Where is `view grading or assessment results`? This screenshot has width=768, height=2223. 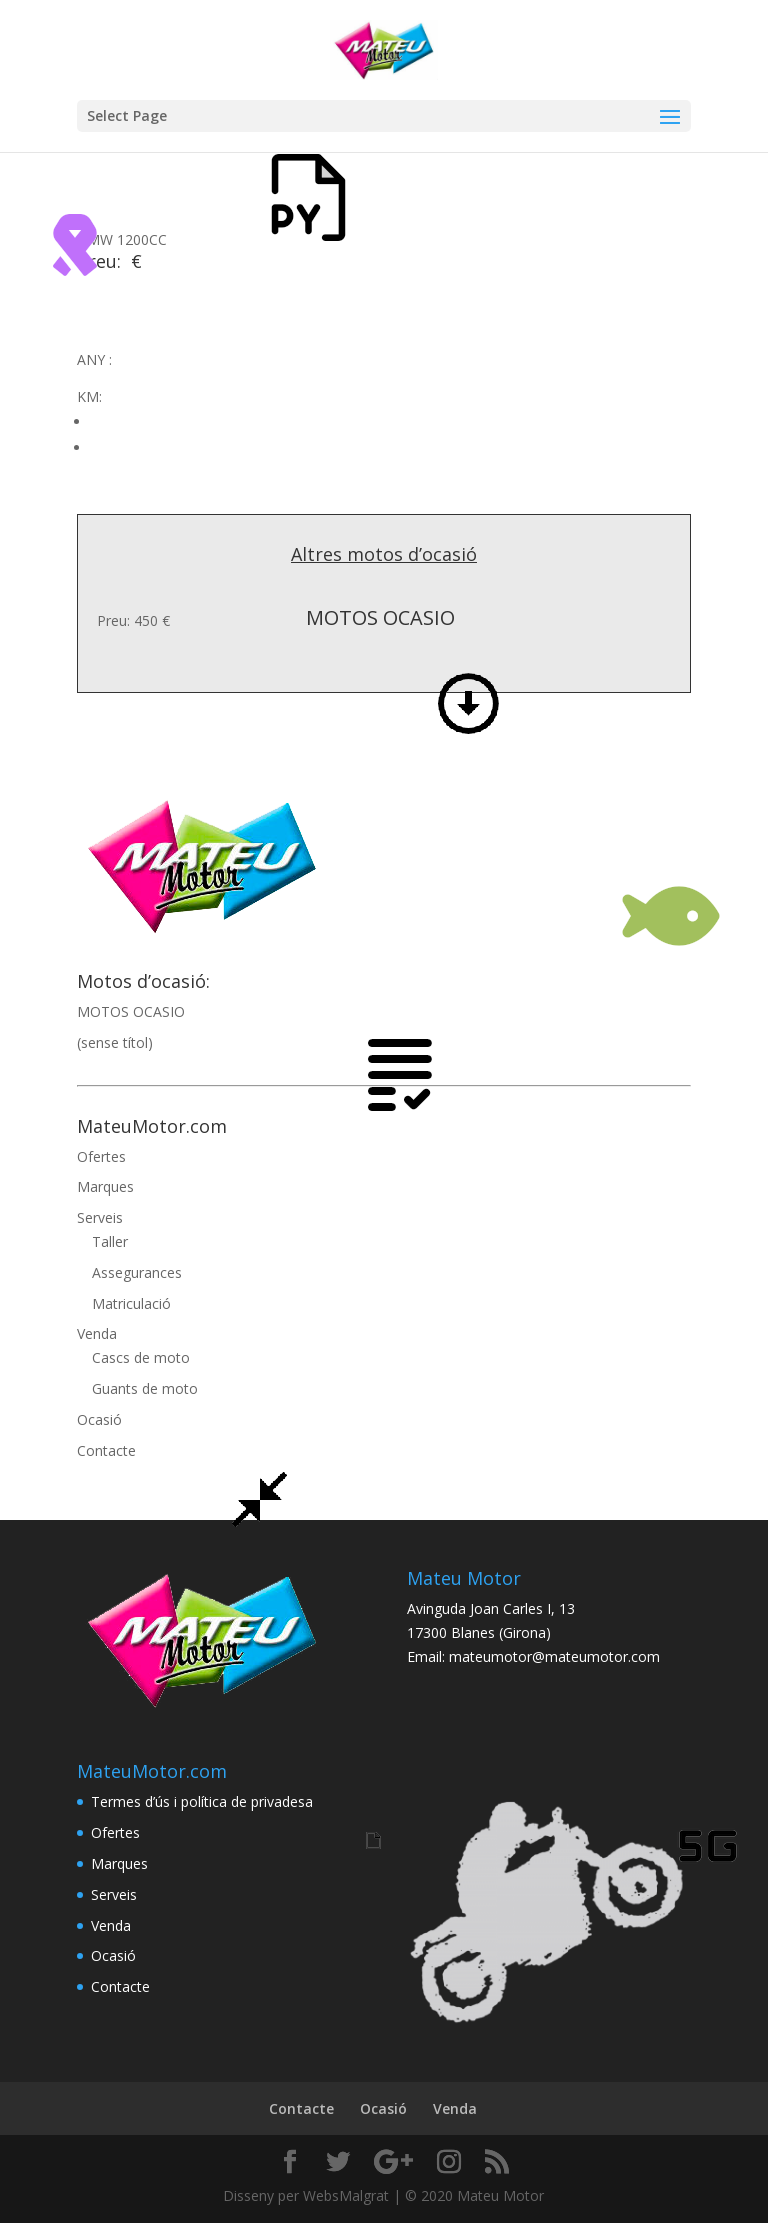
view grading or assessment results is located at coordinates (400, 1075).